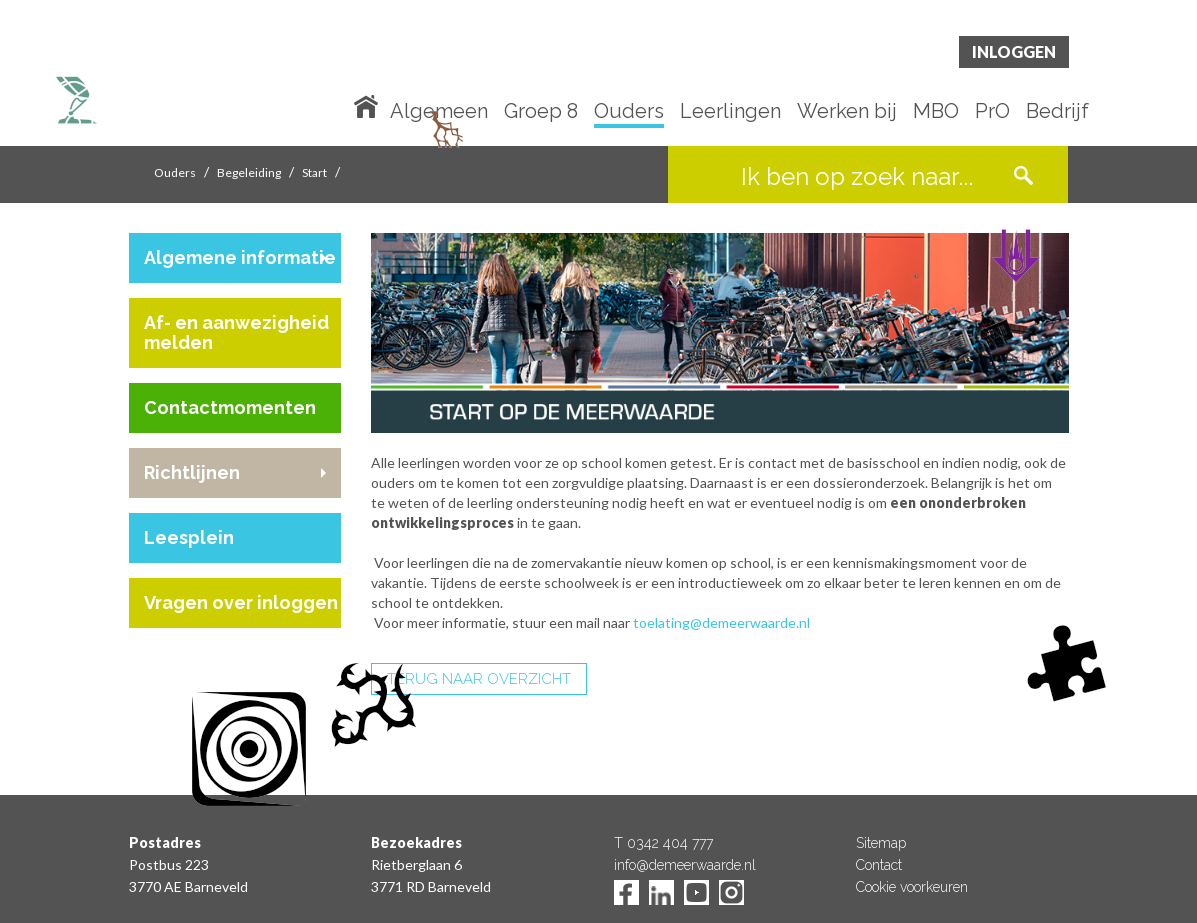  What do you see at coordinates (1066, 663) in the screenshot?
I see `access plugins or extensions` at bounding box center [1066, 663].